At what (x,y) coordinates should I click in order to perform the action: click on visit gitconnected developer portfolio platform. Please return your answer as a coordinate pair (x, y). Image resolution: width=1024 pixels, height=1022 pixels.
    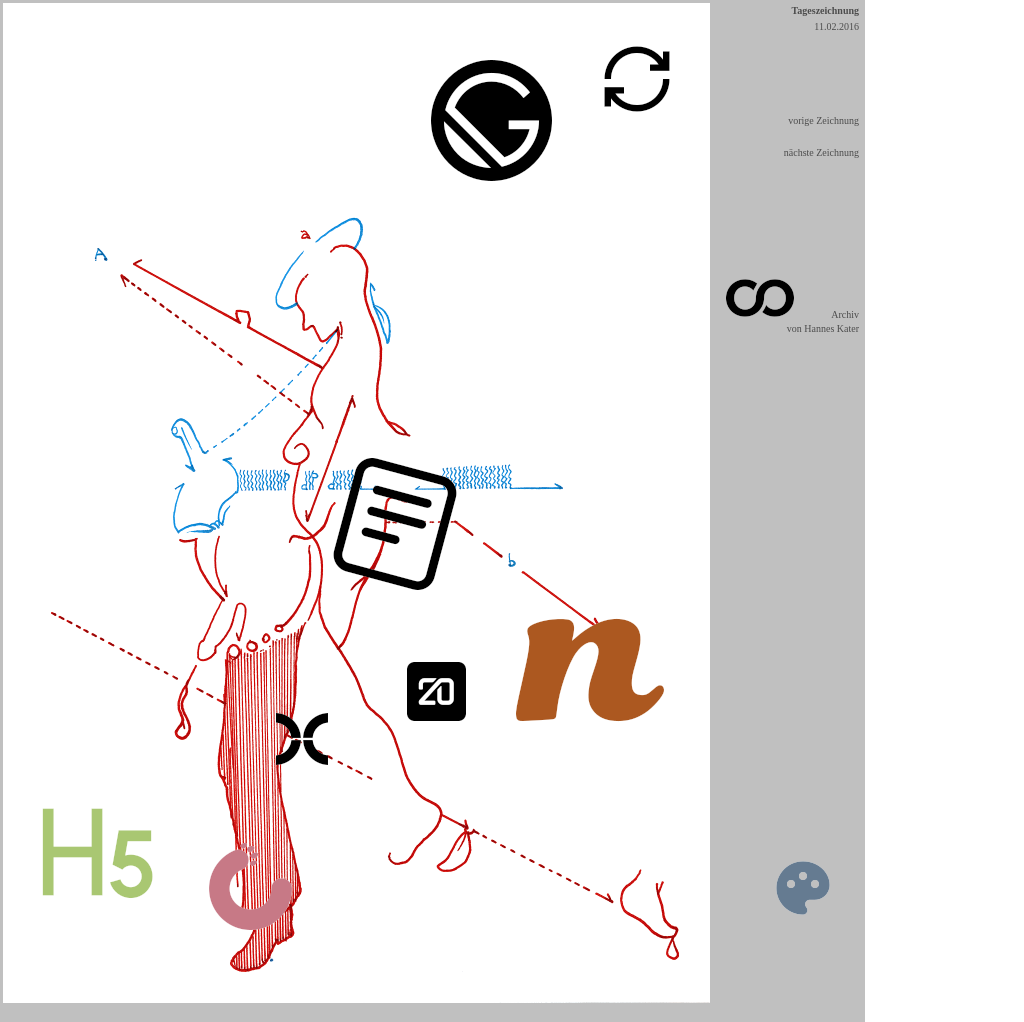
    Looking at the image, I should click on (760, 298).